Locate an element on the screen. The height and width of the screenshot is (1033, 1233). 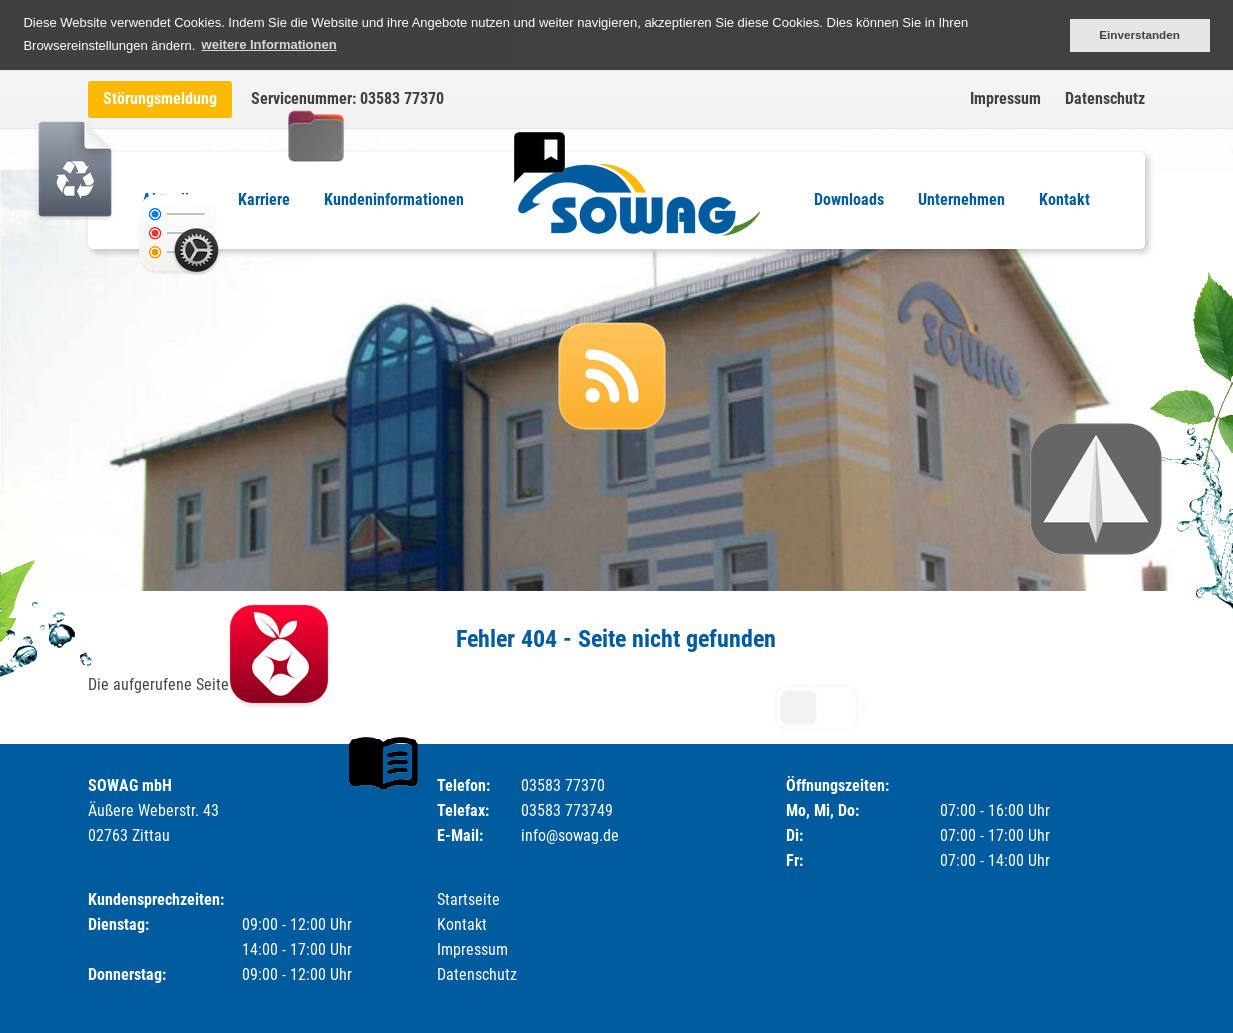
indicates battery at 50% charge is located at coordinates (820, 707).